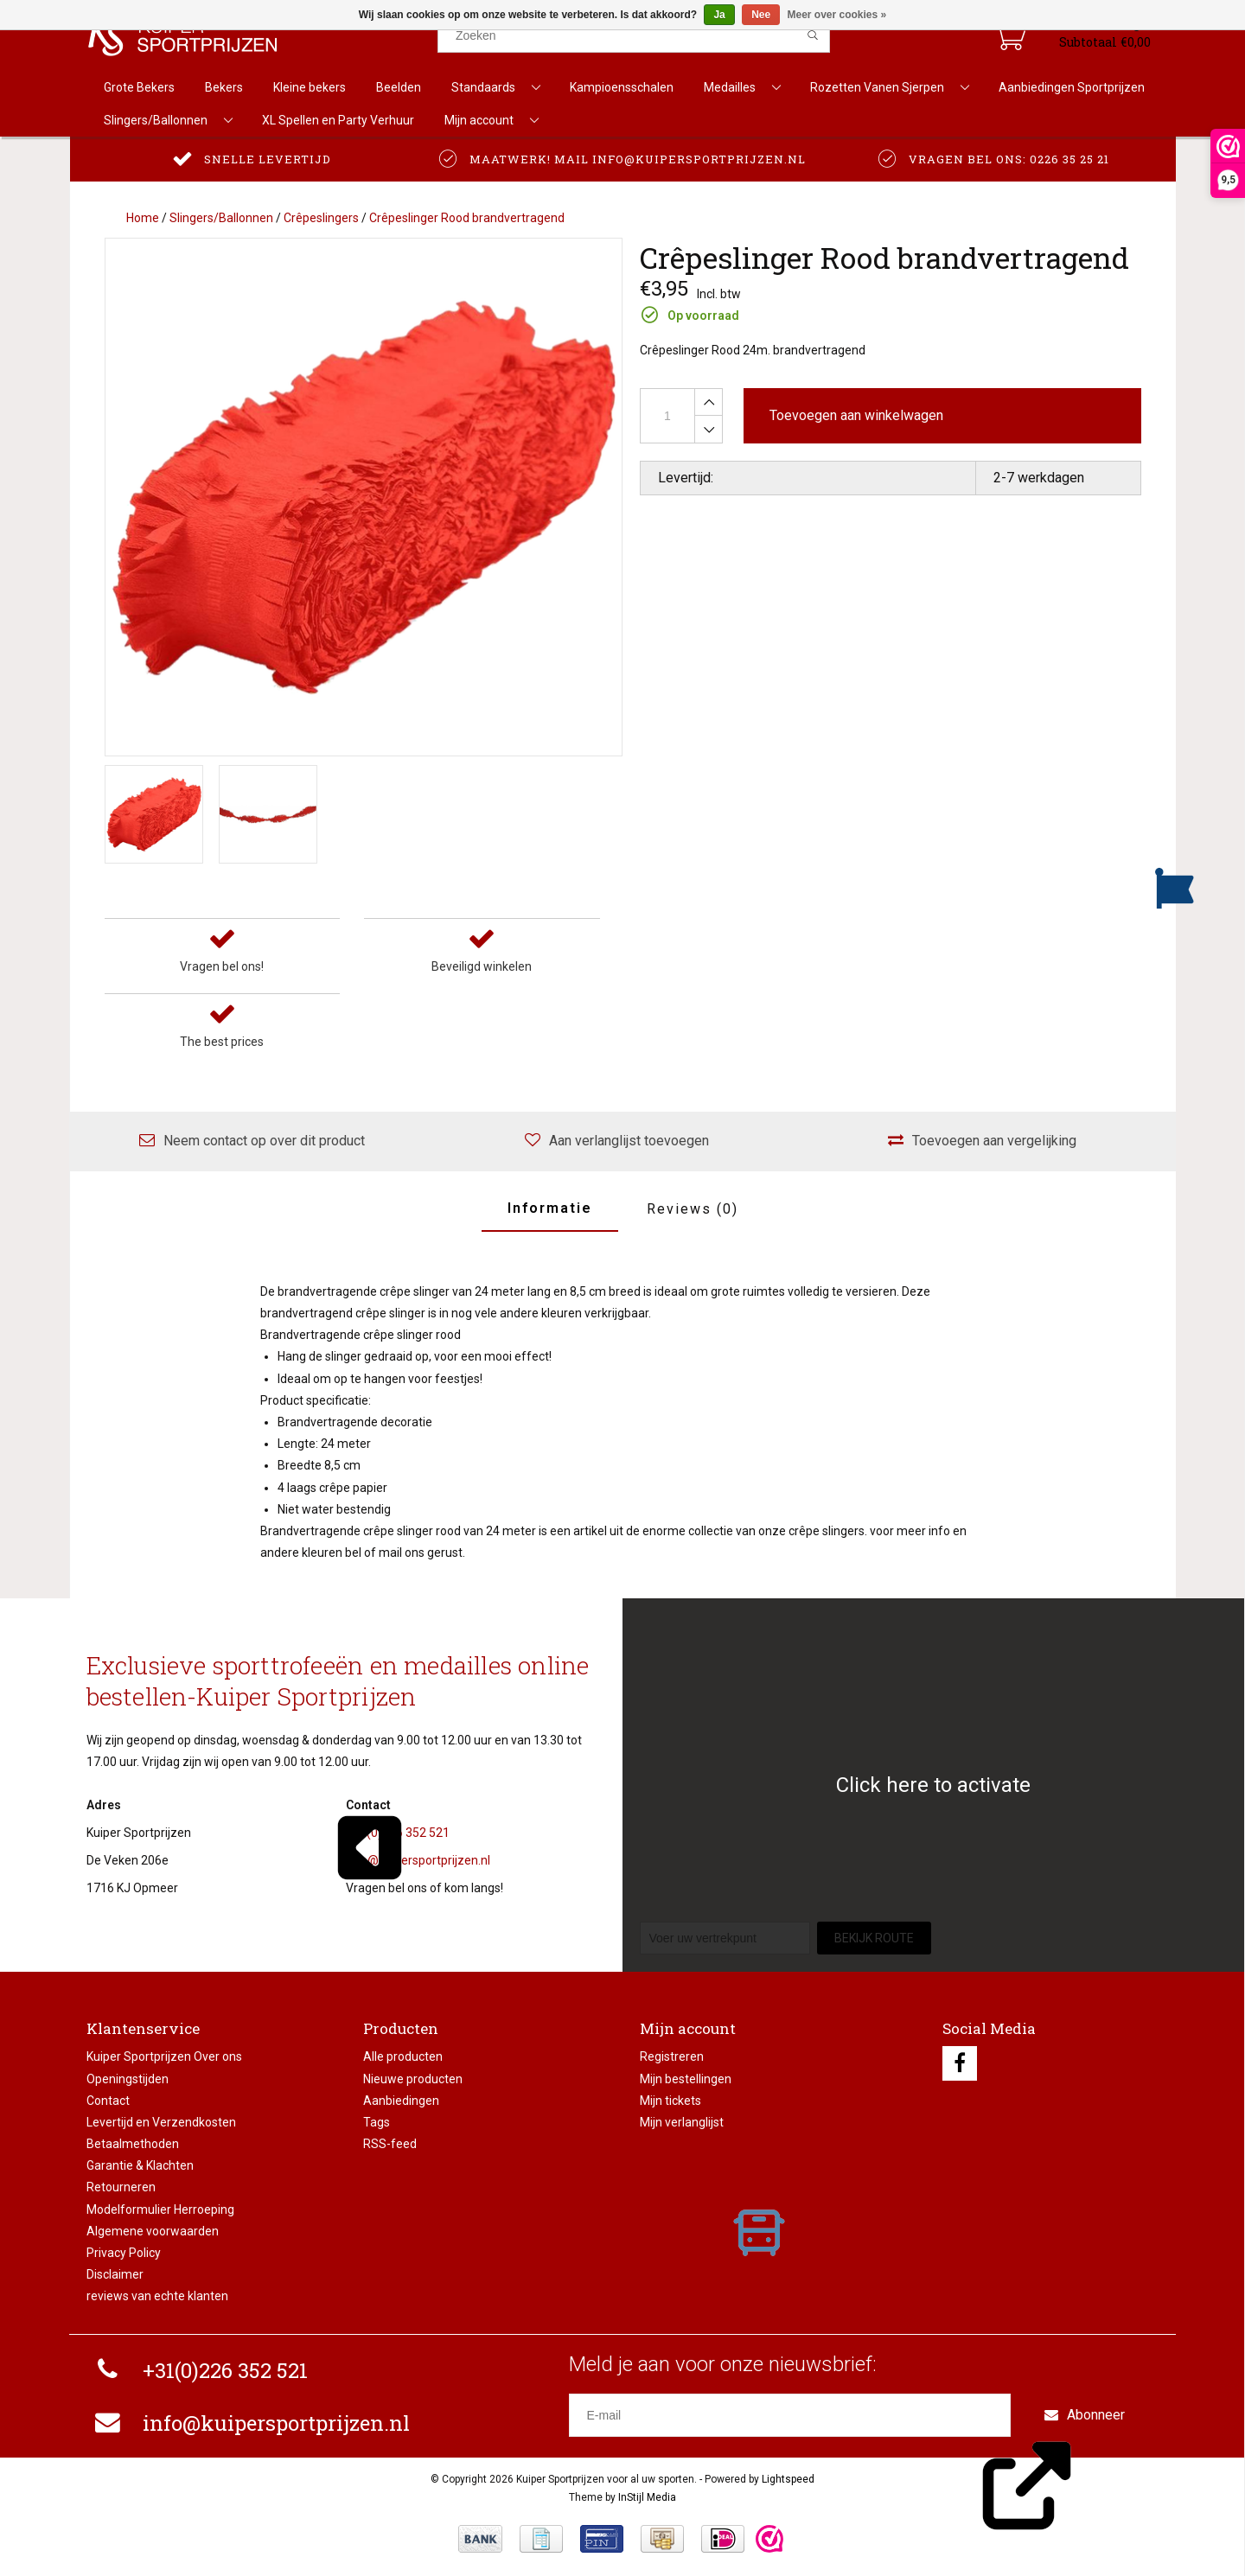 The image size is (1245, 2576). I want to click on view bus or public transit options, so click(759, 2233).